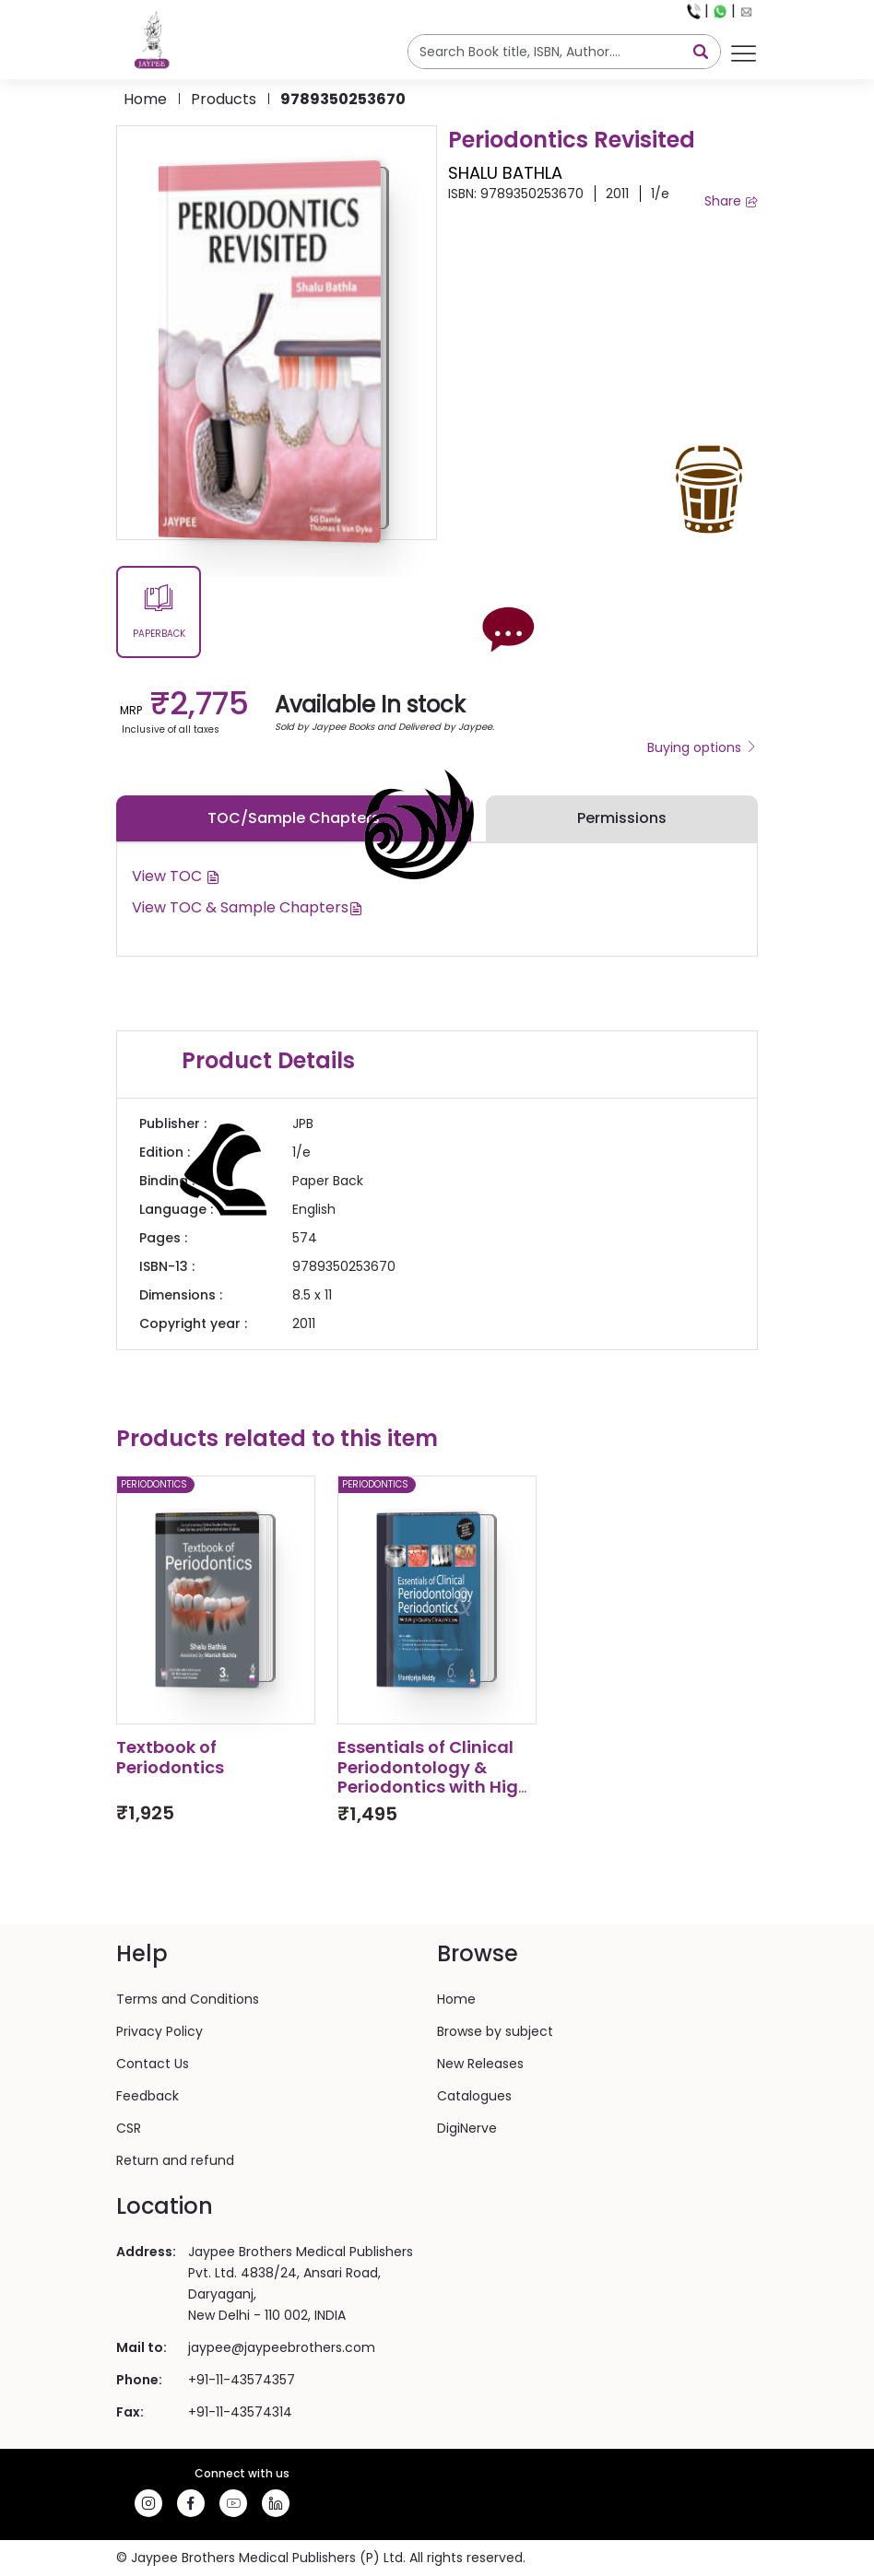 Image resolution: width=874 pixels, height=2576 pixels. I want to click on access walking or hiking activity tracking, so click(224, 1170).